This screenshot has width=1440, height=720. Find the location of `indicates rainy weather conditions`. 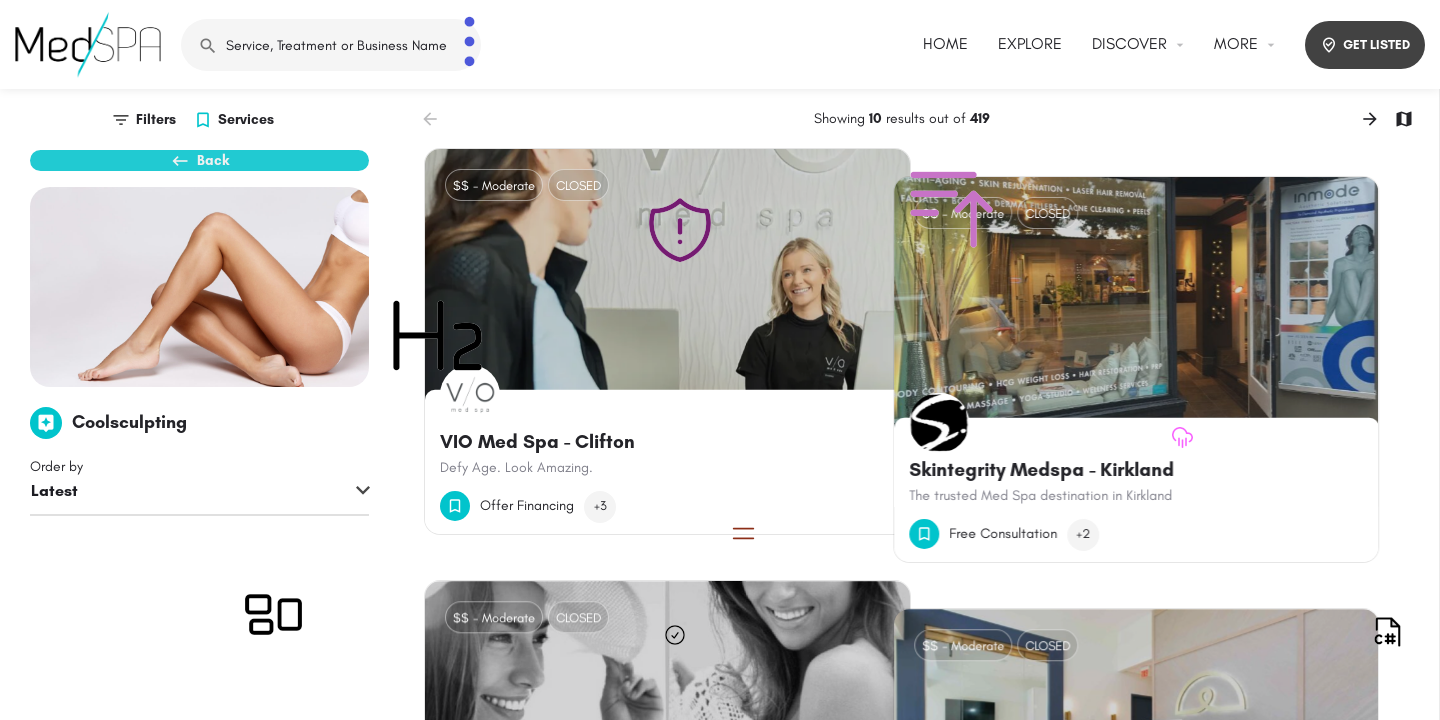

indicates rainy weather conditions is located at coordinates (1182, 437).